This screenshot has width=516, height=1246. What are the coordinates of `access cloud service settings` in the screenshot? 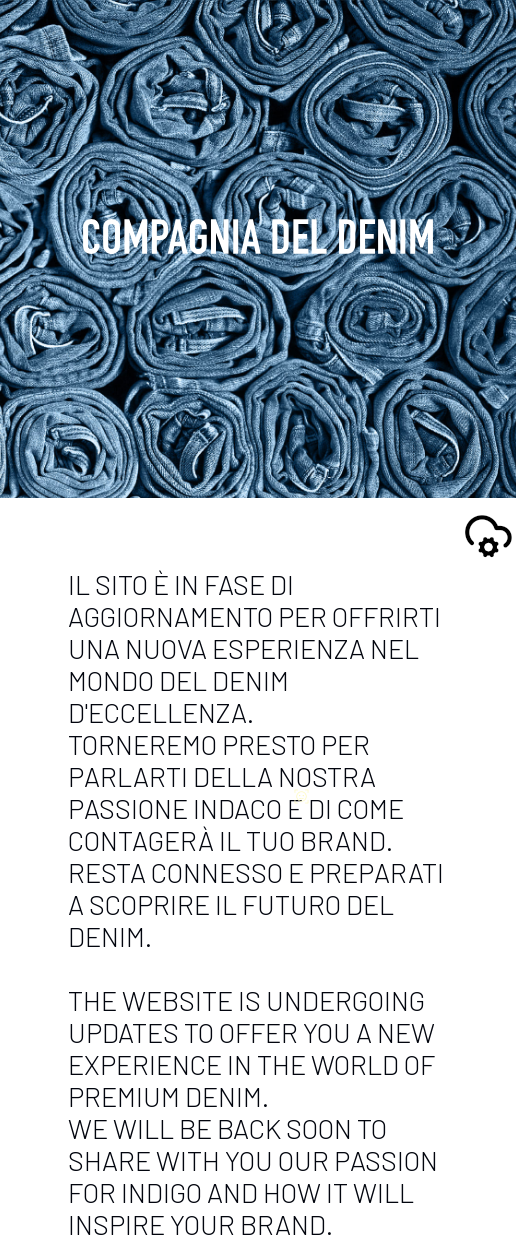 It's located at (488, 536).